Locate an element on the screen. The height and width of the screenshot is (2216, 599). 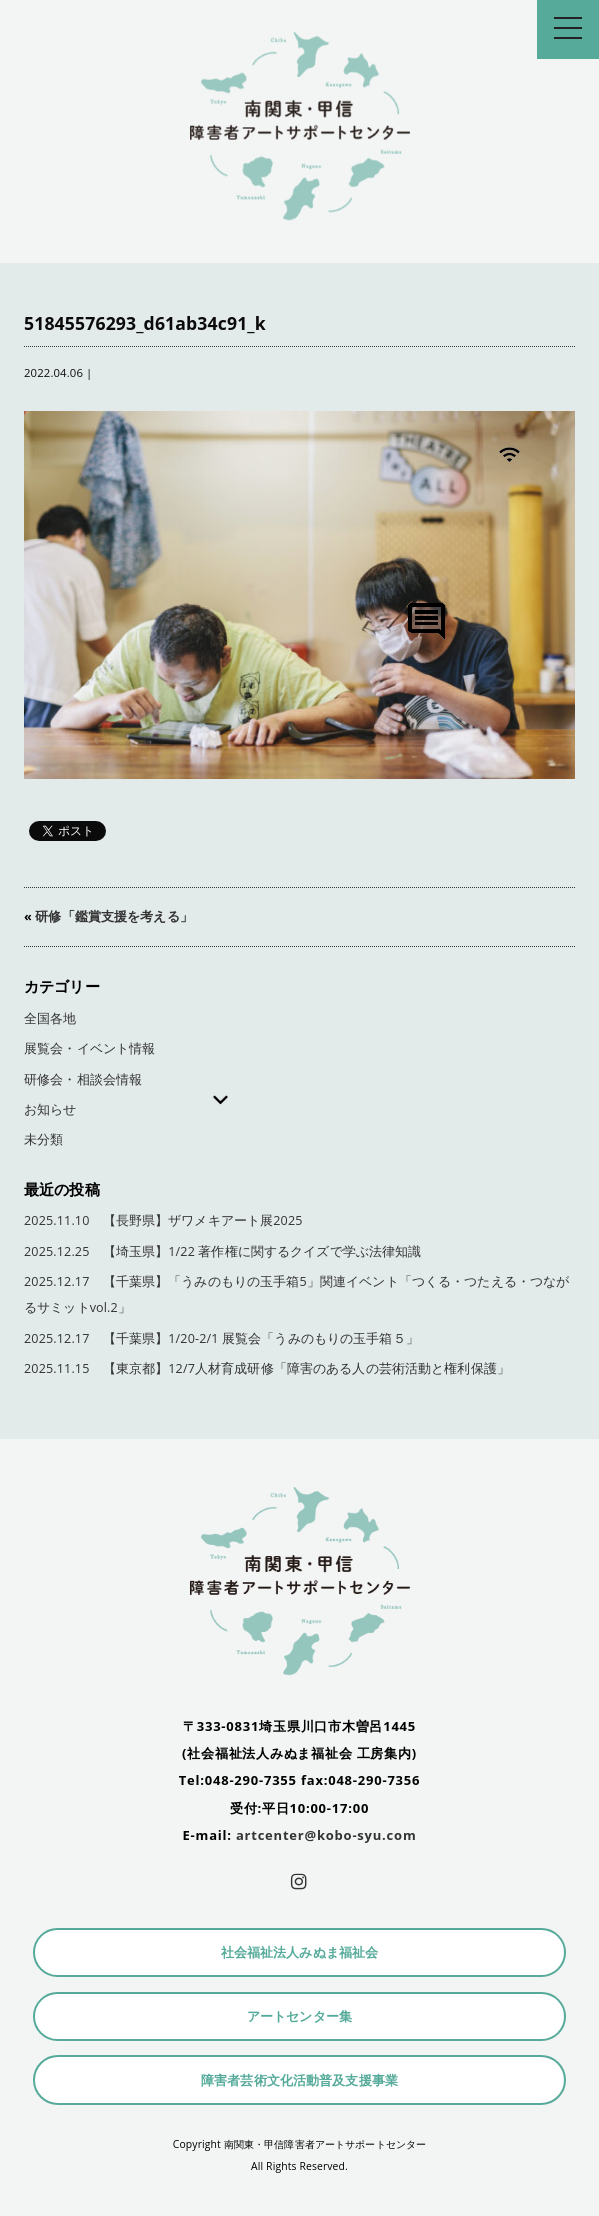
expand a collapsed section or dropdown menu is located at coordinates (220, 1099).